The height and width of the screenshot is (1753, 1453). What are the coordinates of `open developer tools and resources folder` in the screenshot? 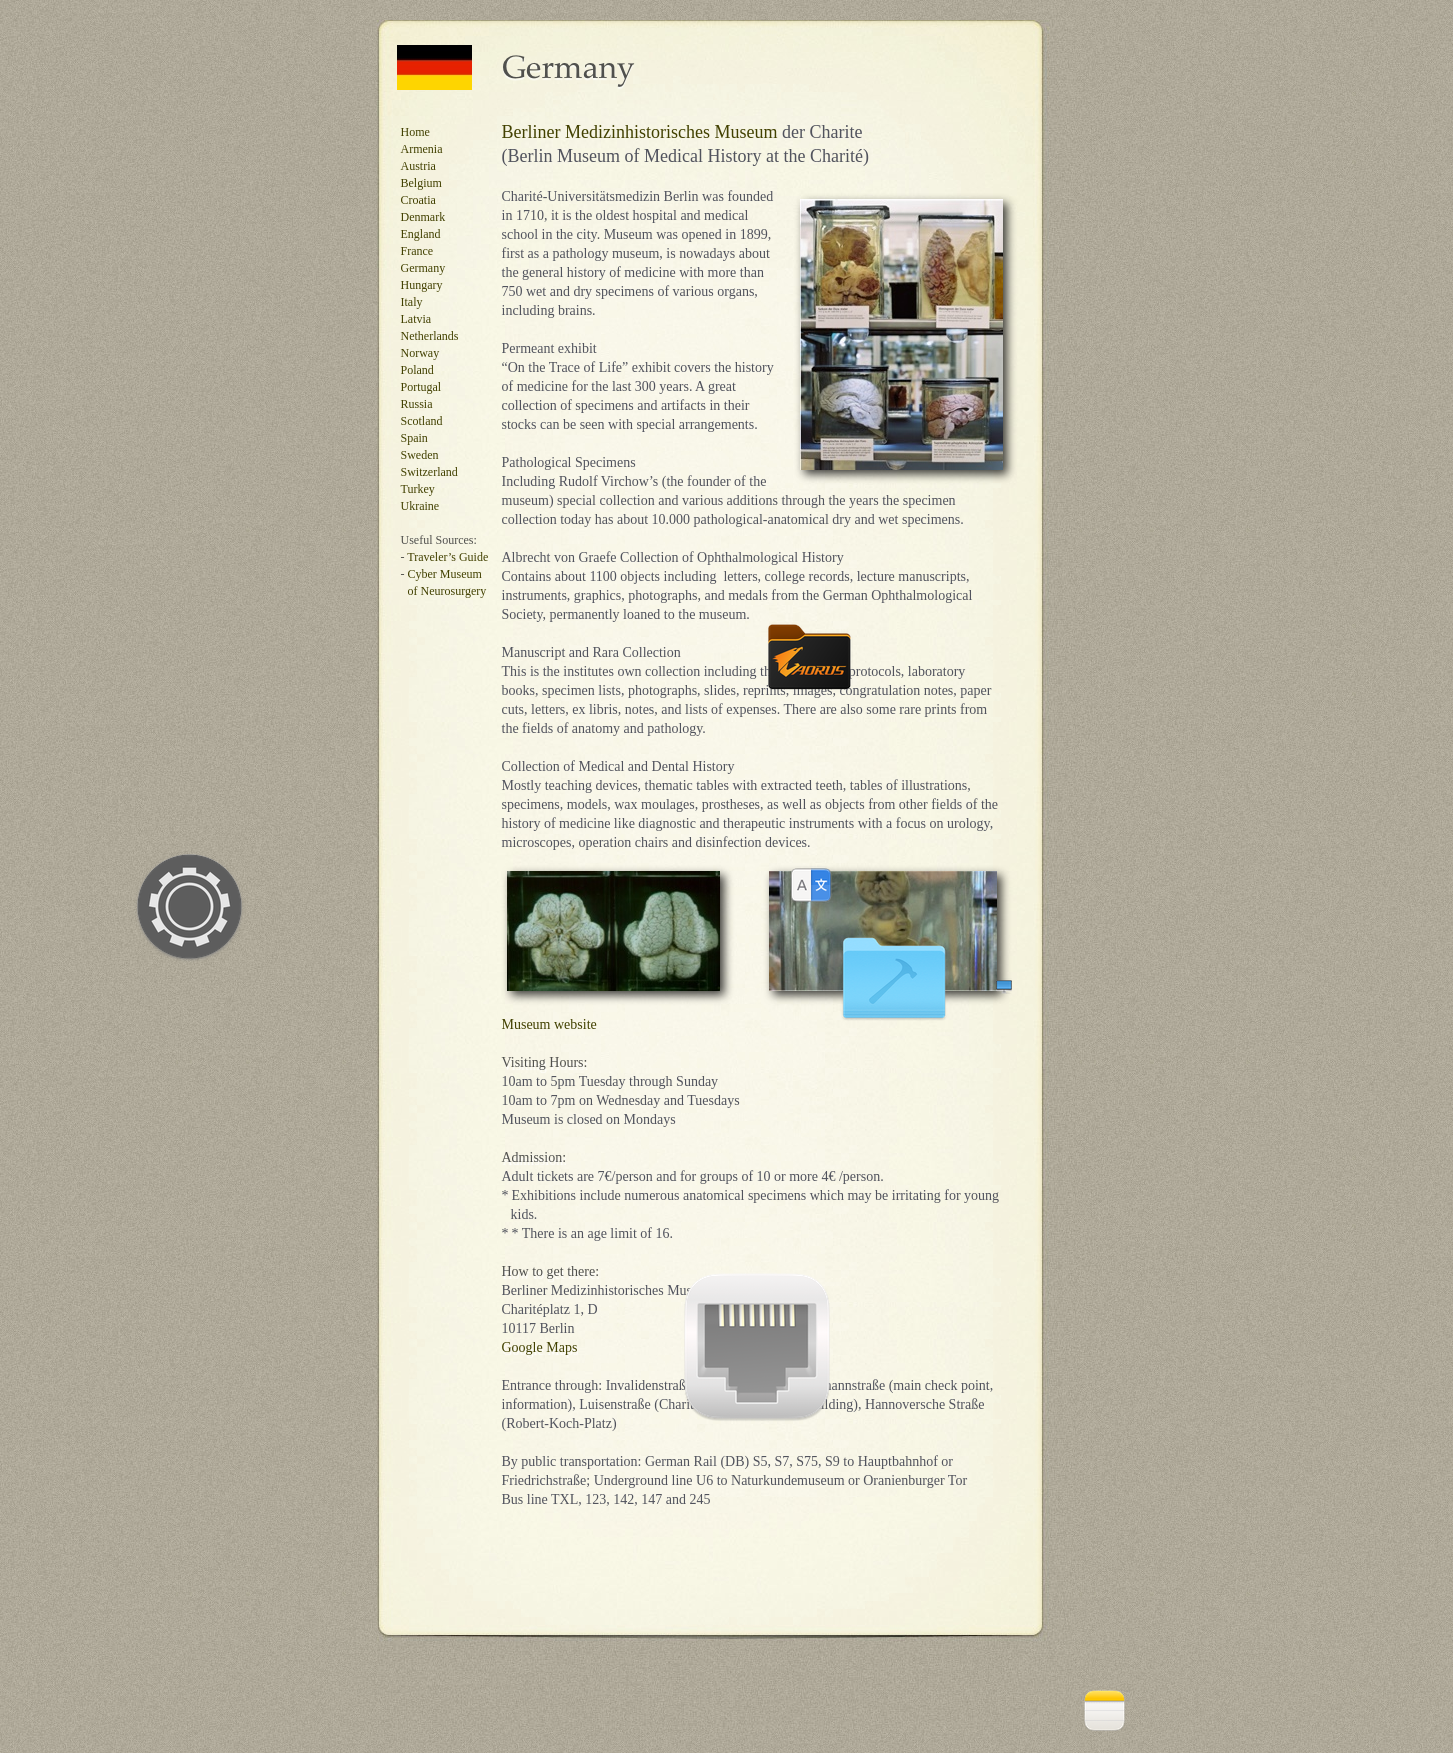 It's located at (894, 978).